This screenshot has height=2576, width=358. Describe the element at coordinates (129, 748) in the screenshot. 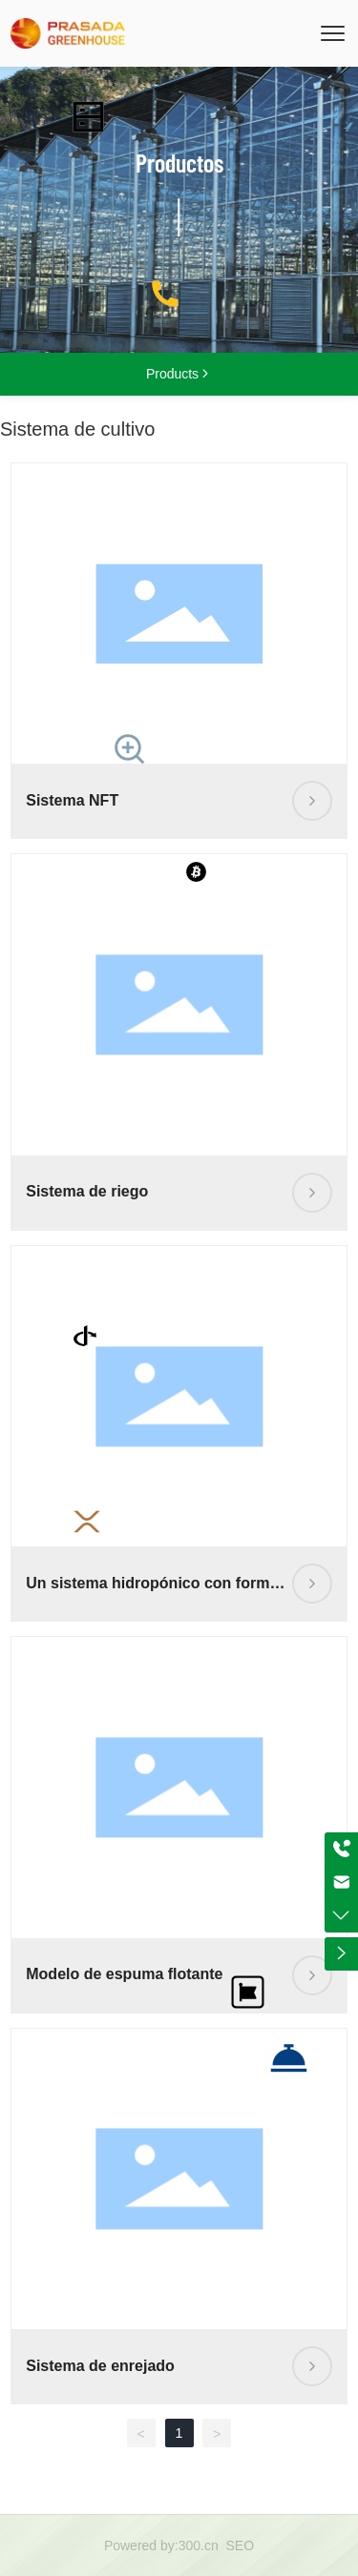

I see `zoom in on content` at that location.